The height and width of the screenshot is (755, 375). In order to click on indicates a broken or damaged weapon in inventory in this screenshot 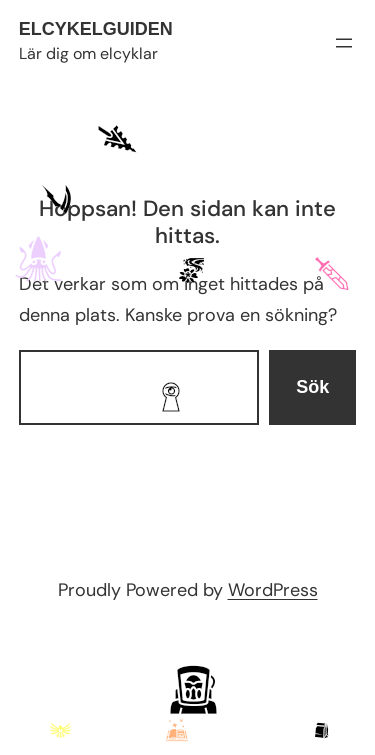, I will do `click(332, 274)`.